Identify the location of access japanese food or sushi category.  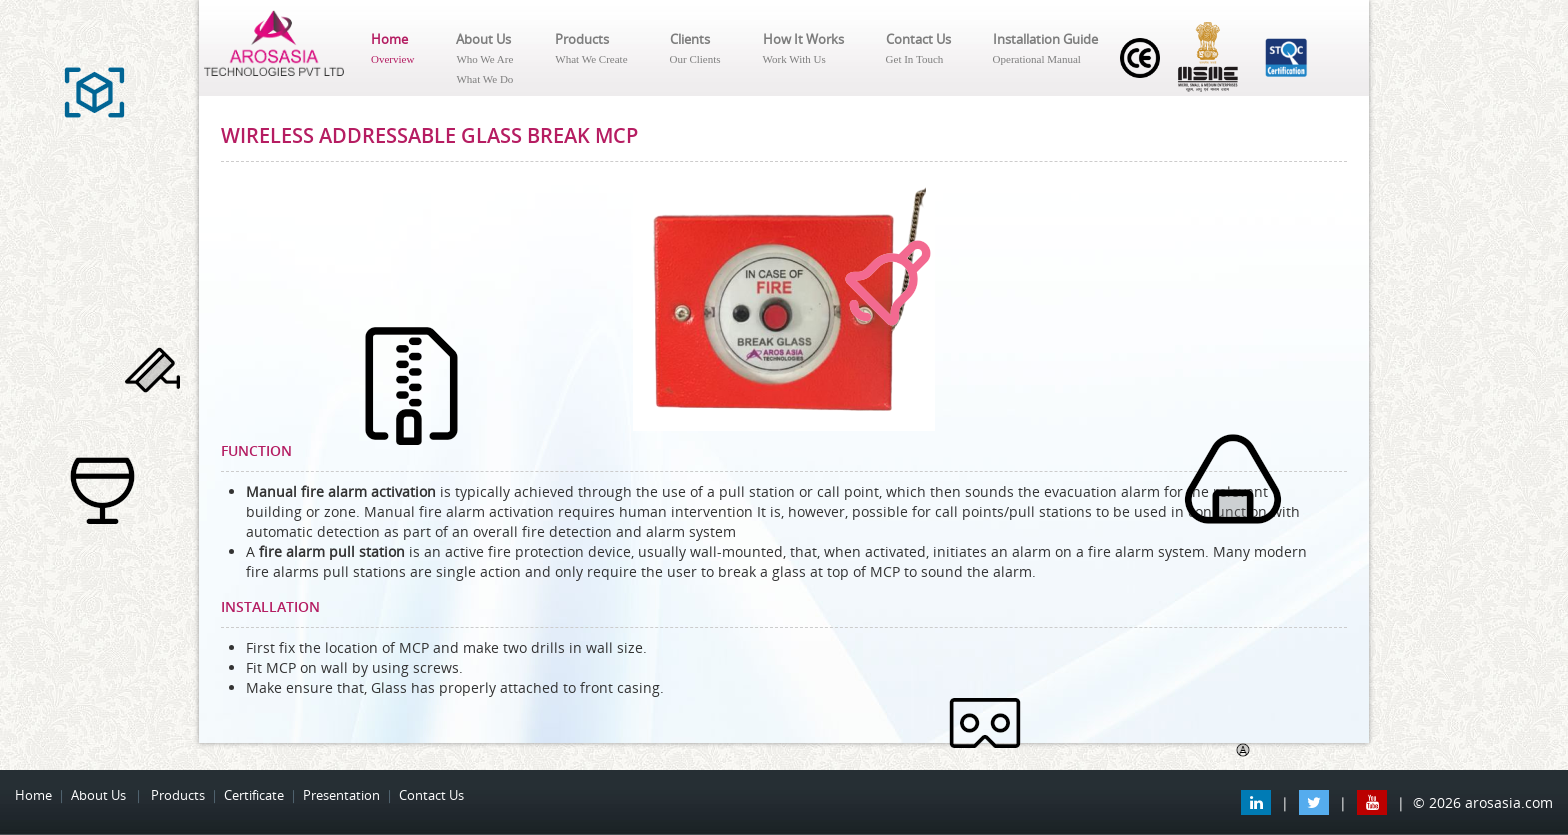
(1233, 479).